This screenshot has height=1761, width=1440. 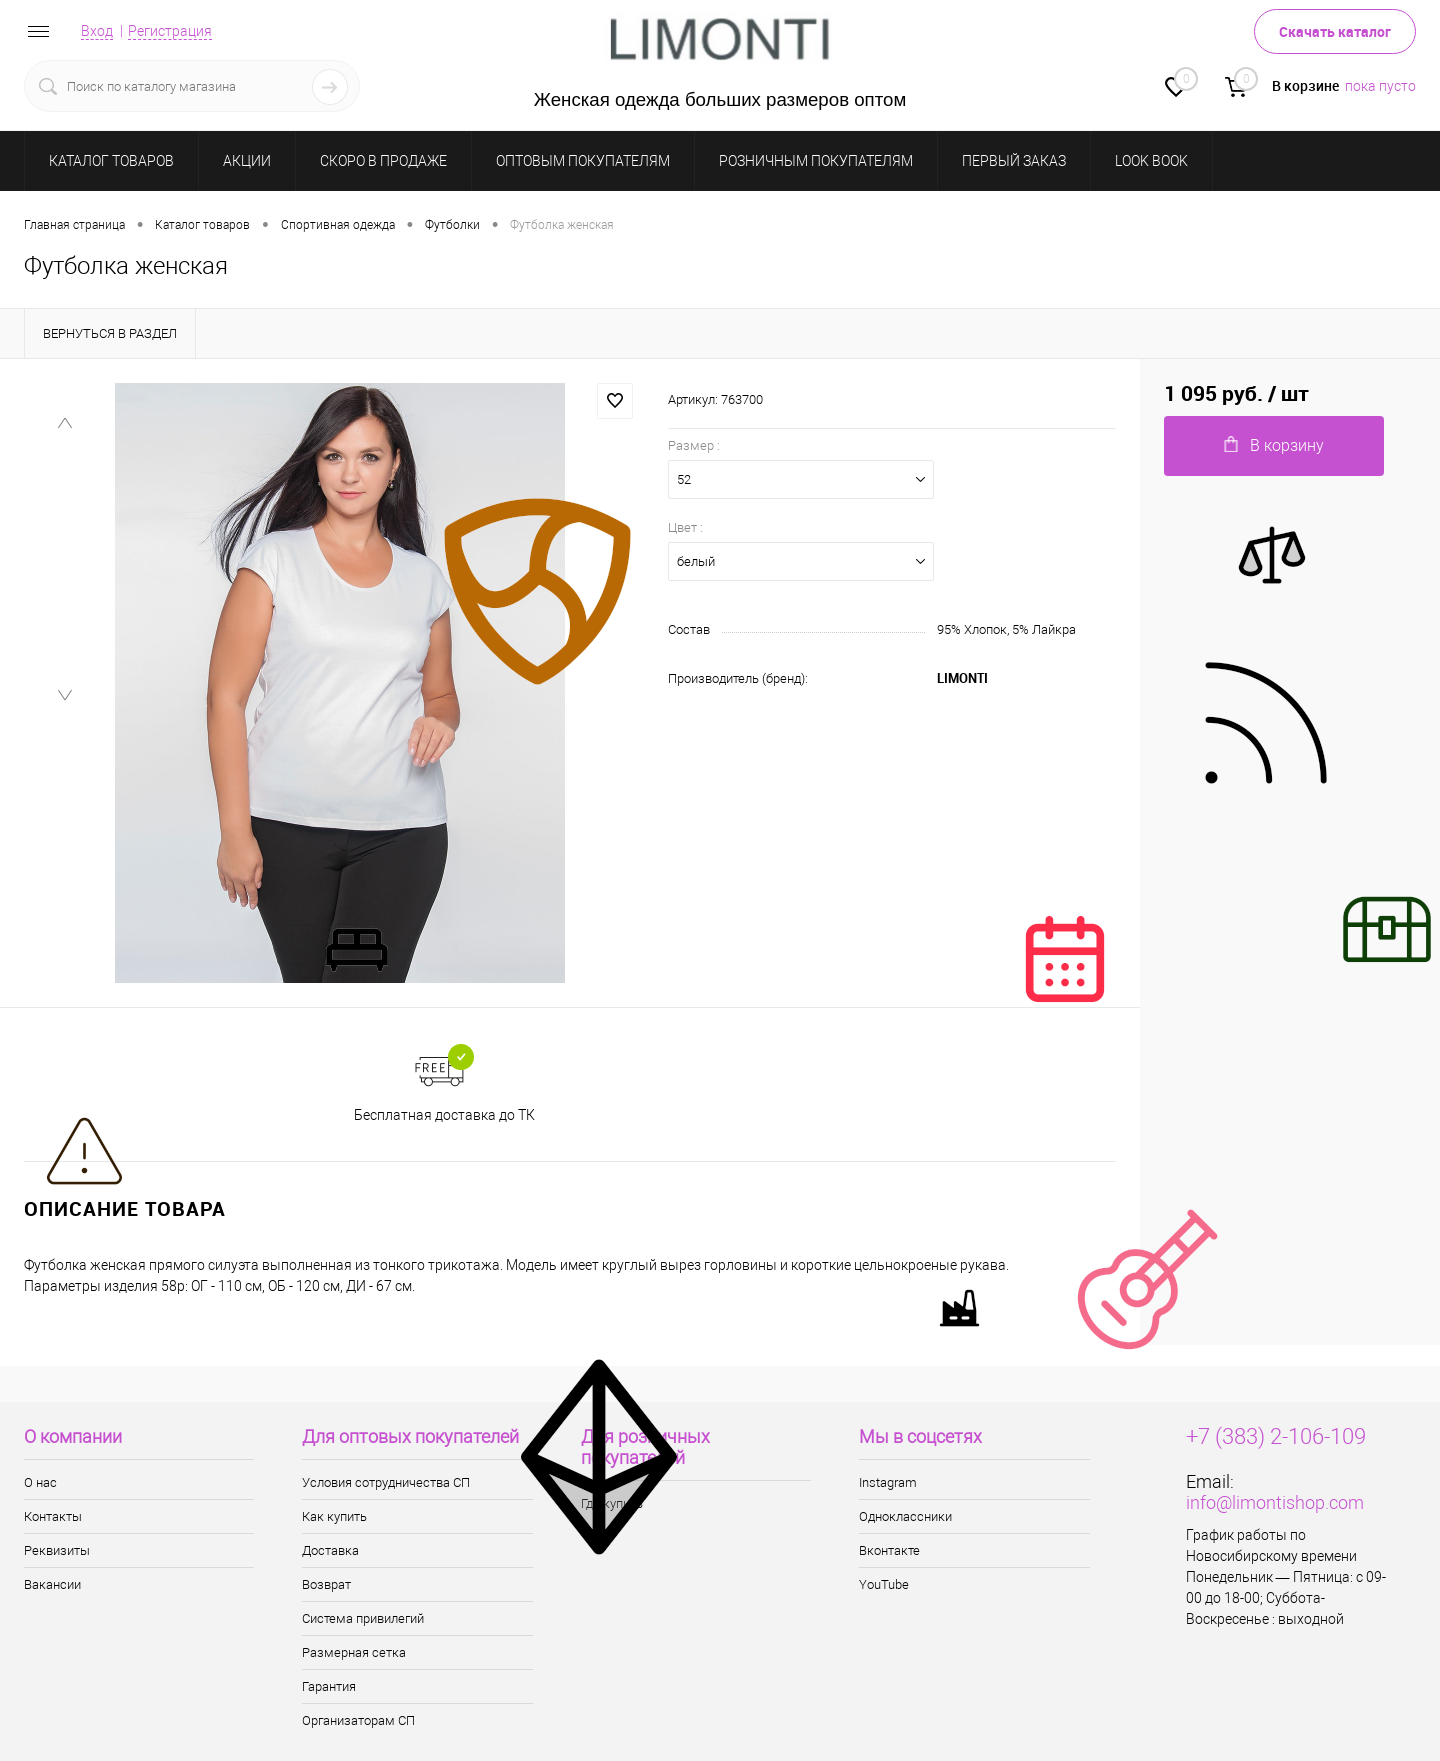 I want to click on view calendar with scheduled events, so click(x=1065, y=959).